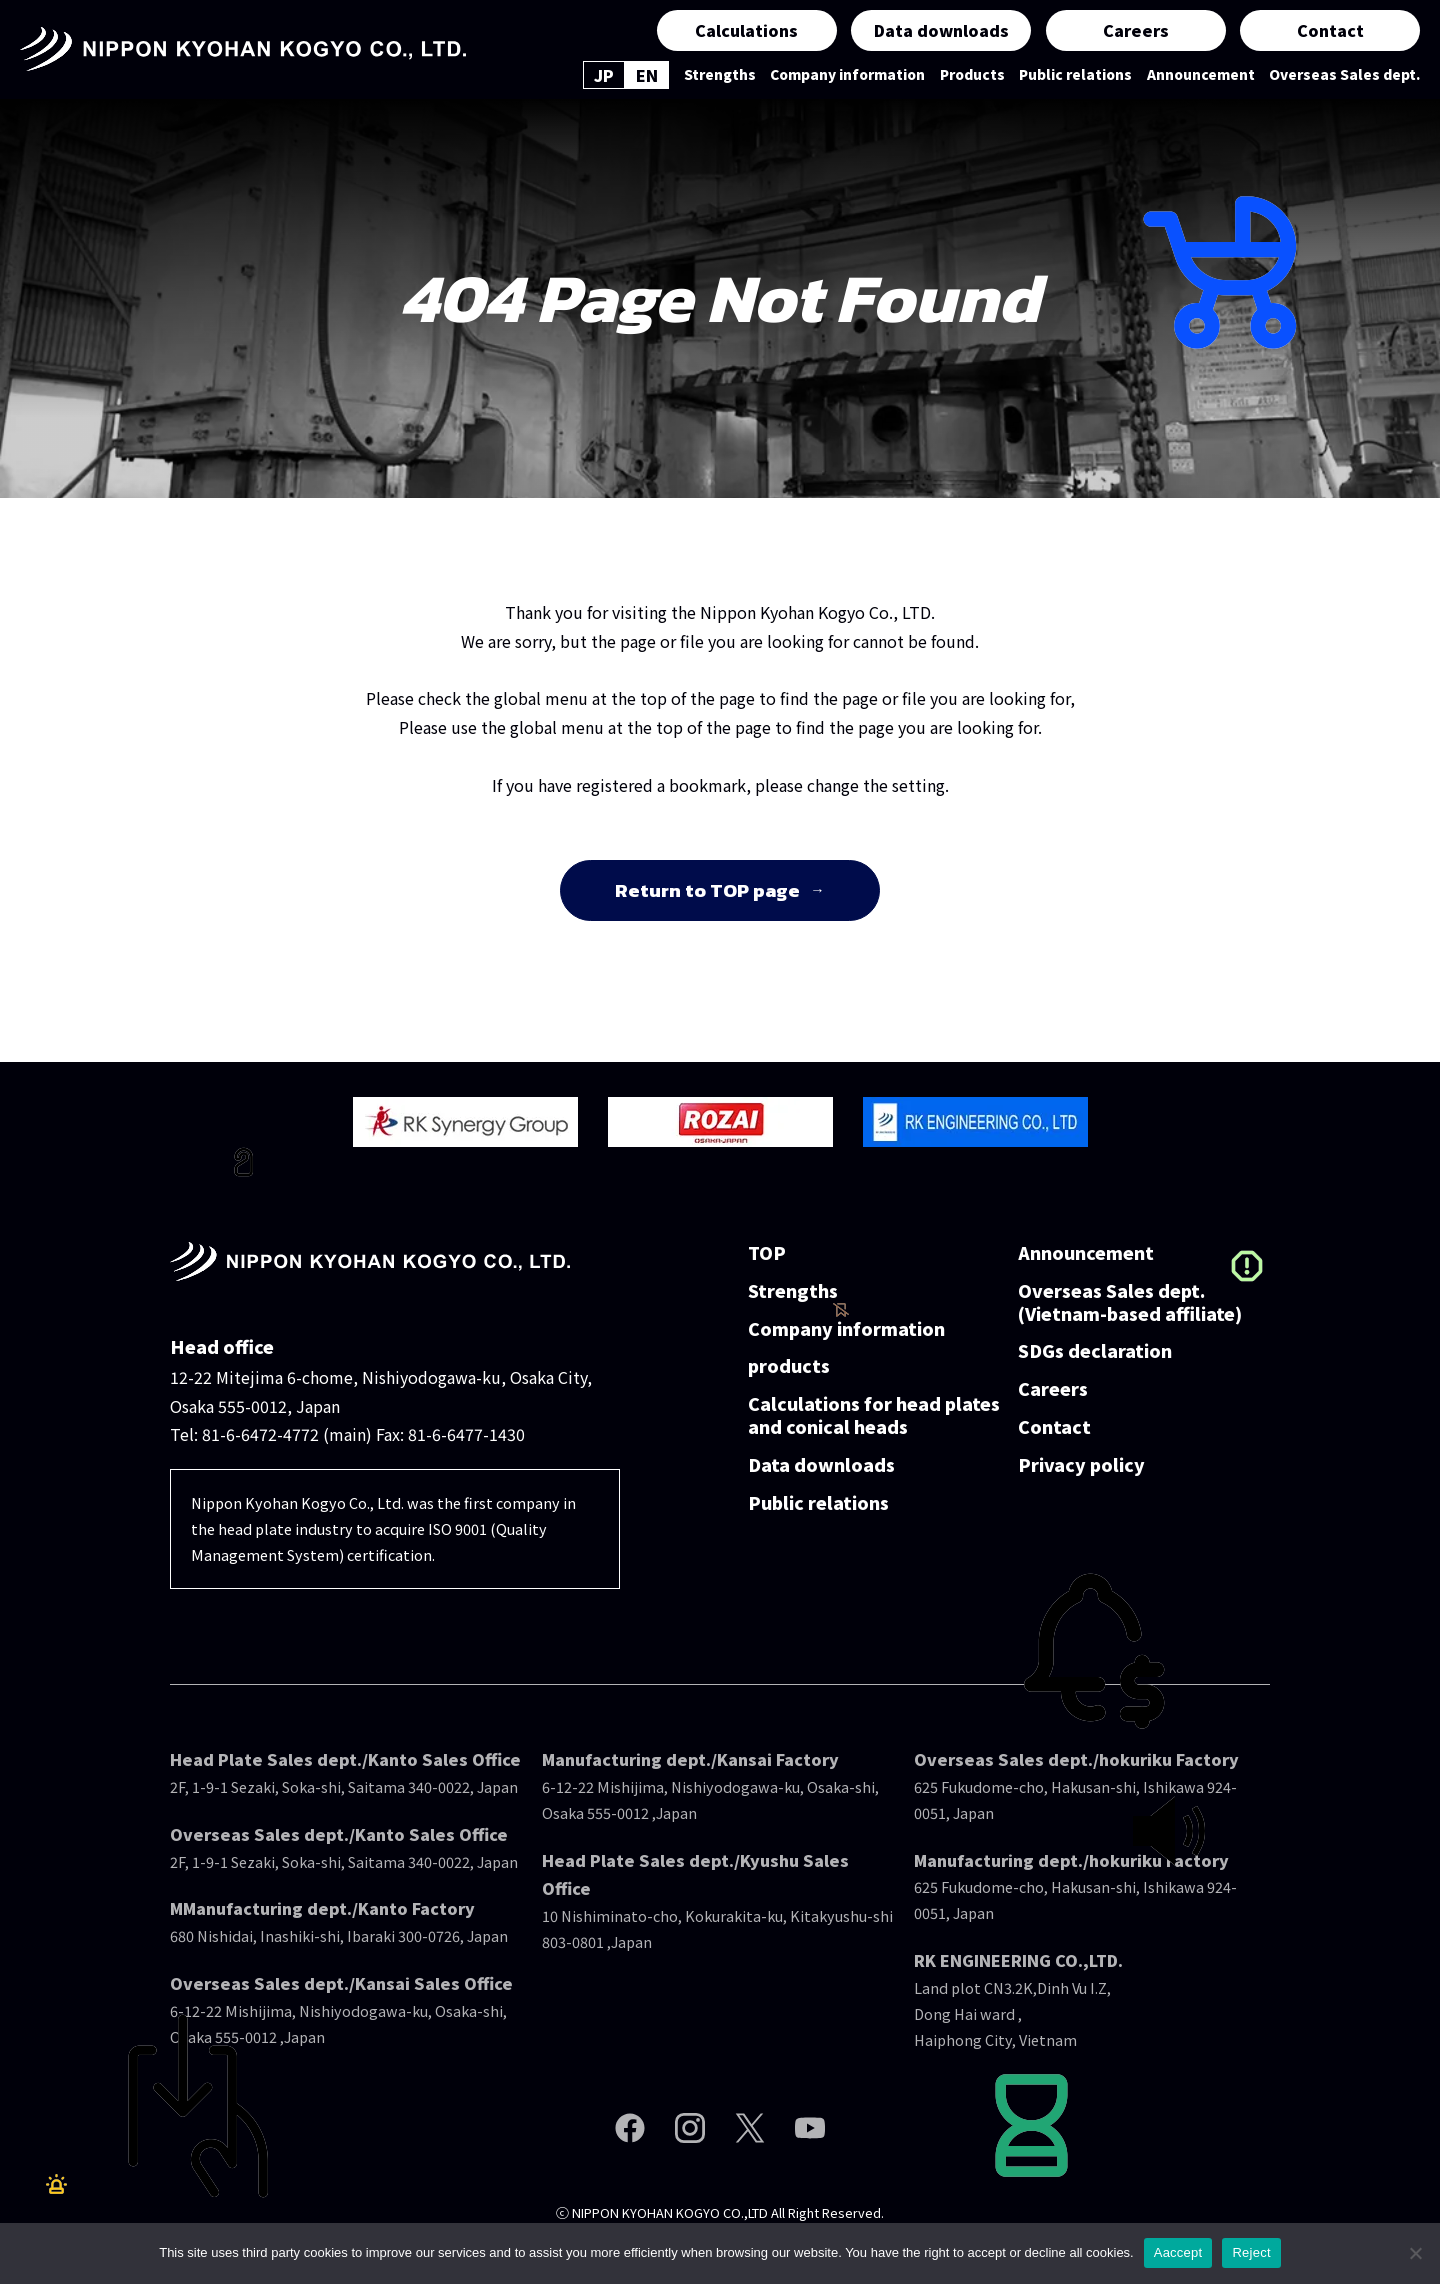  I want to click on access hotel or accommodation services, so click(243, 1162).